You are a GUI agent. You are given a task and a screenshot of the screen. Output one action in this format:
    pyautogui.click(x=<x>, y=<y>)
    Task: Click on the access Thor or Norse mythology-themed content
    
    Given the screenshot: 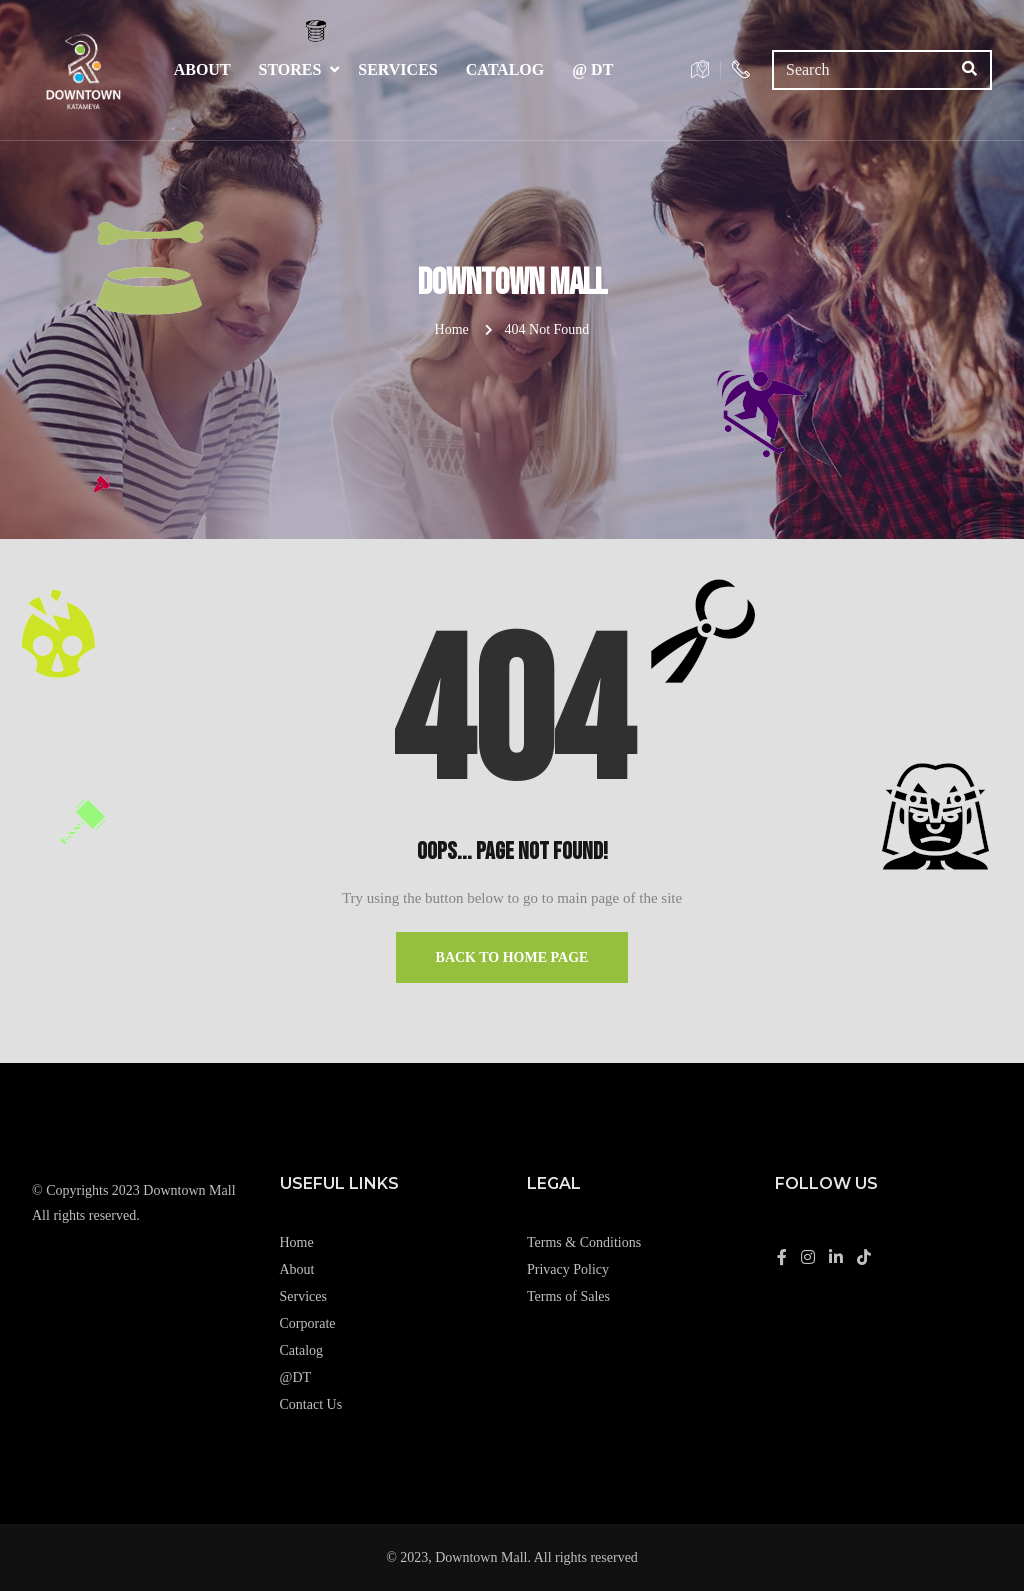 What is the action you would take?
    pyautogui.click(x=83, y=822)
    